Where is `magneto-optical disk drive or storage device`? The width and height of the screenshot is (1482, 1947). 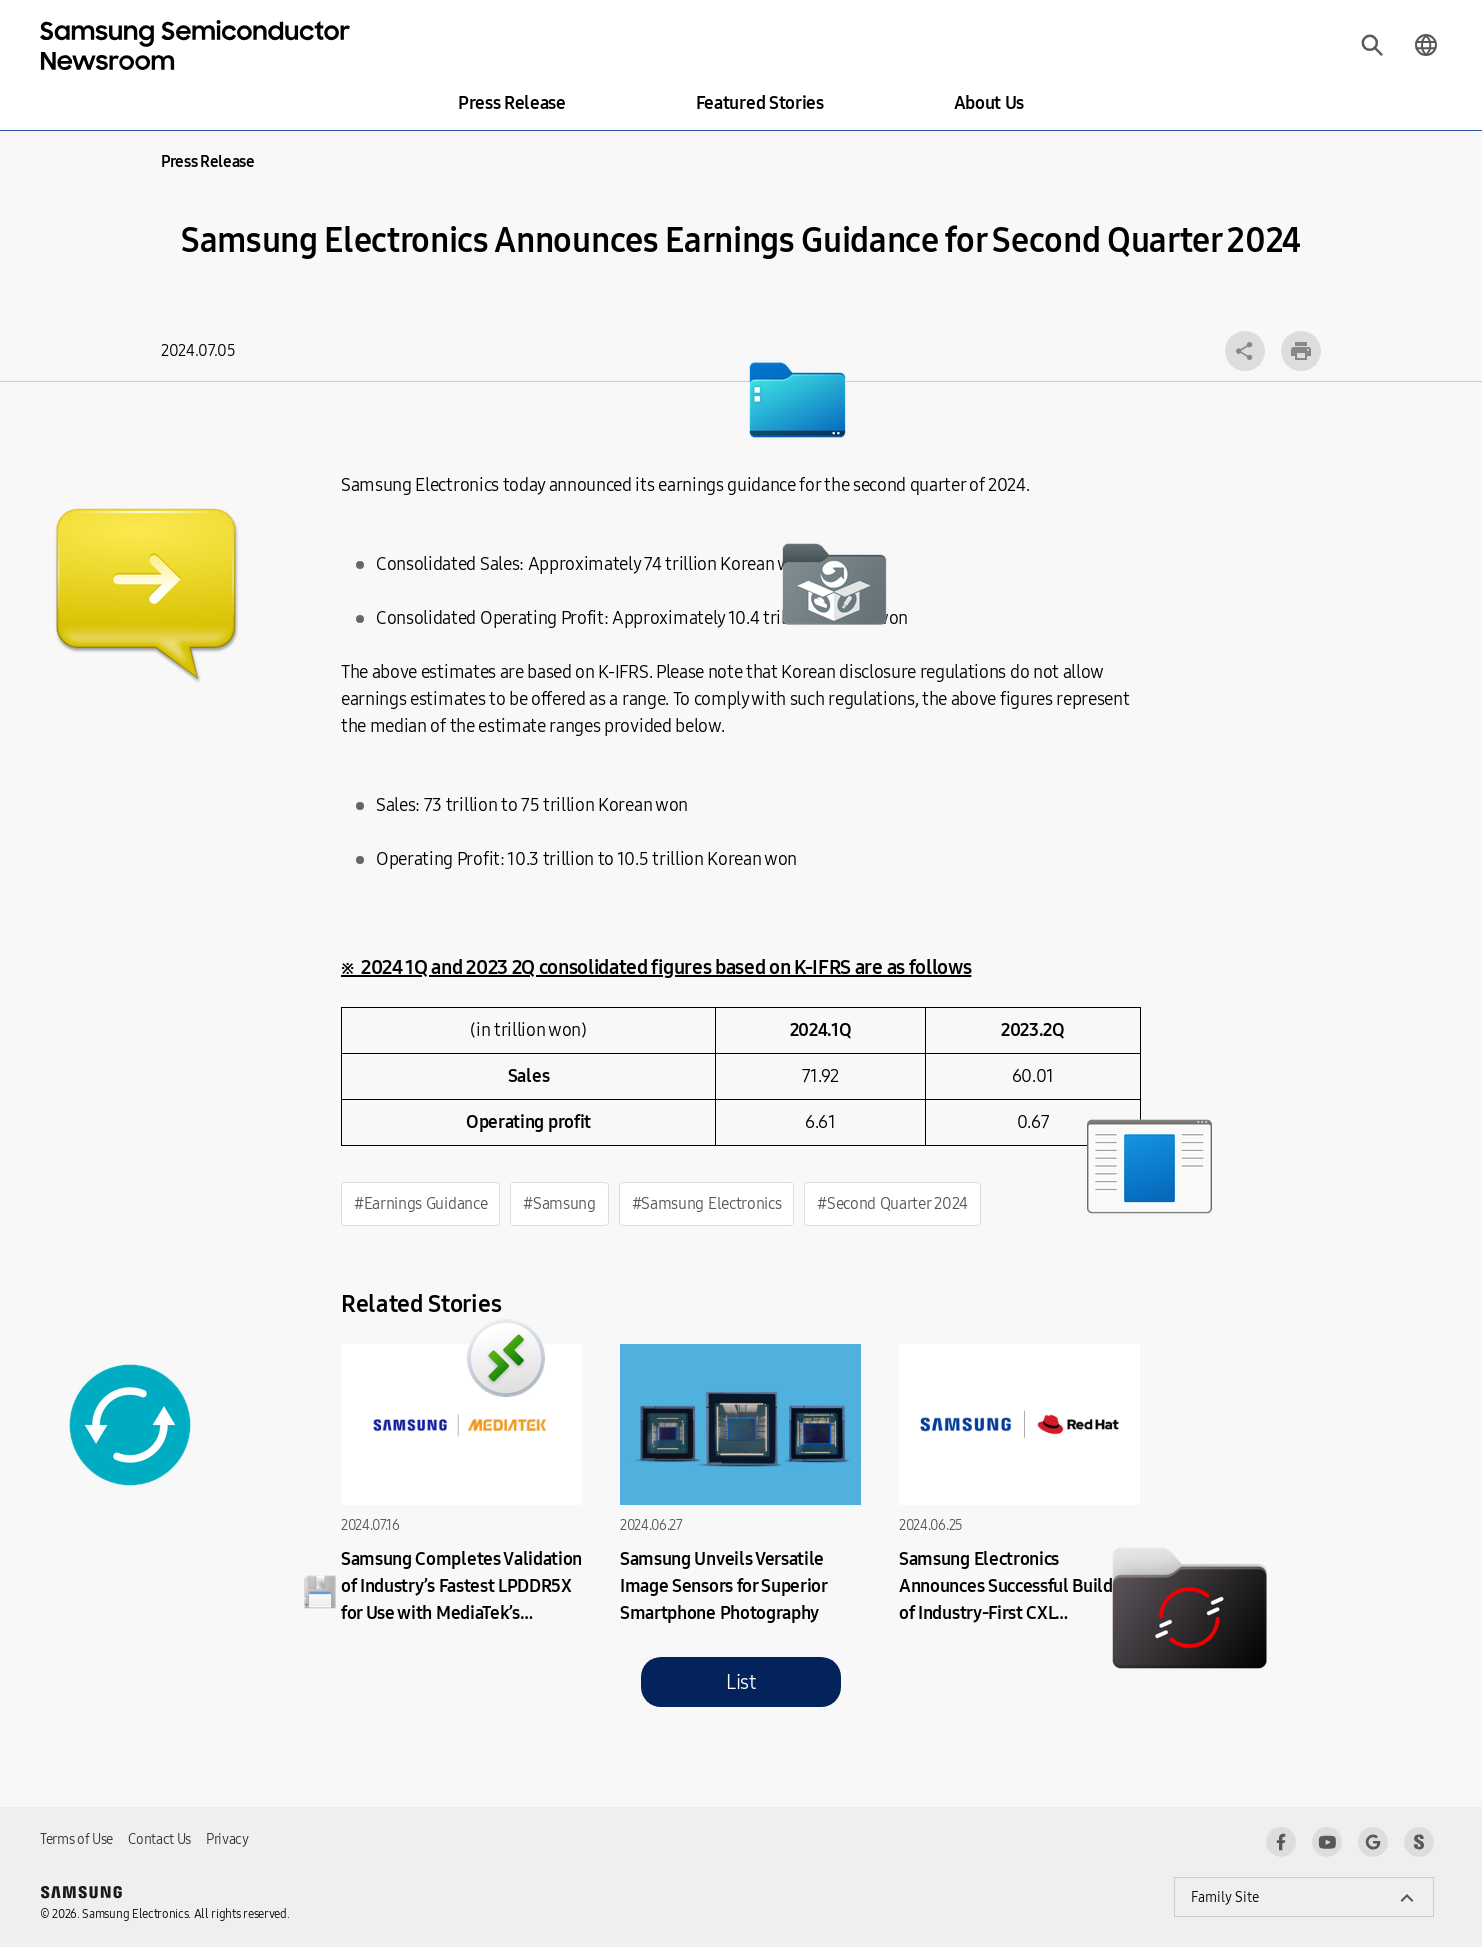
magneto-optical disk drive or storage device is located at coordinates (320, 1592).